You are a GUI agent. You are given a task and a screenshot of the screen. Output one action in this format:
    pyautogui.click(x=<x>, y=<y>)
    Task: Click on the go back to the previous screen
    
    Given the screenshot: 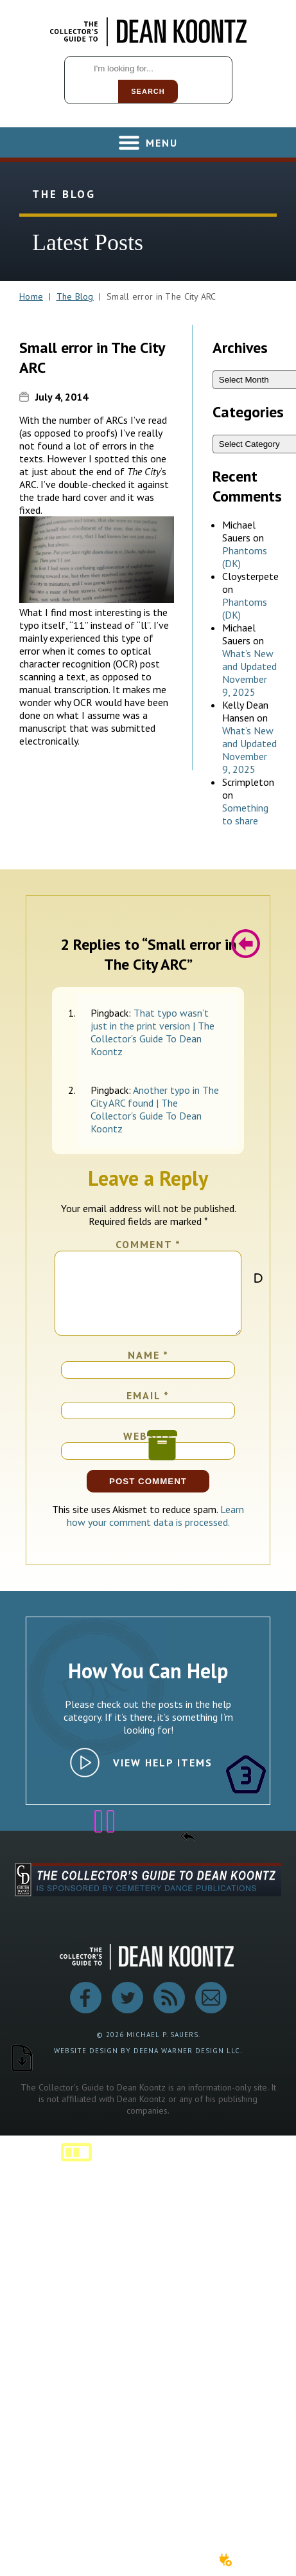 What is the action you would take?
    pyautogui.click(x=245, y=943)
    